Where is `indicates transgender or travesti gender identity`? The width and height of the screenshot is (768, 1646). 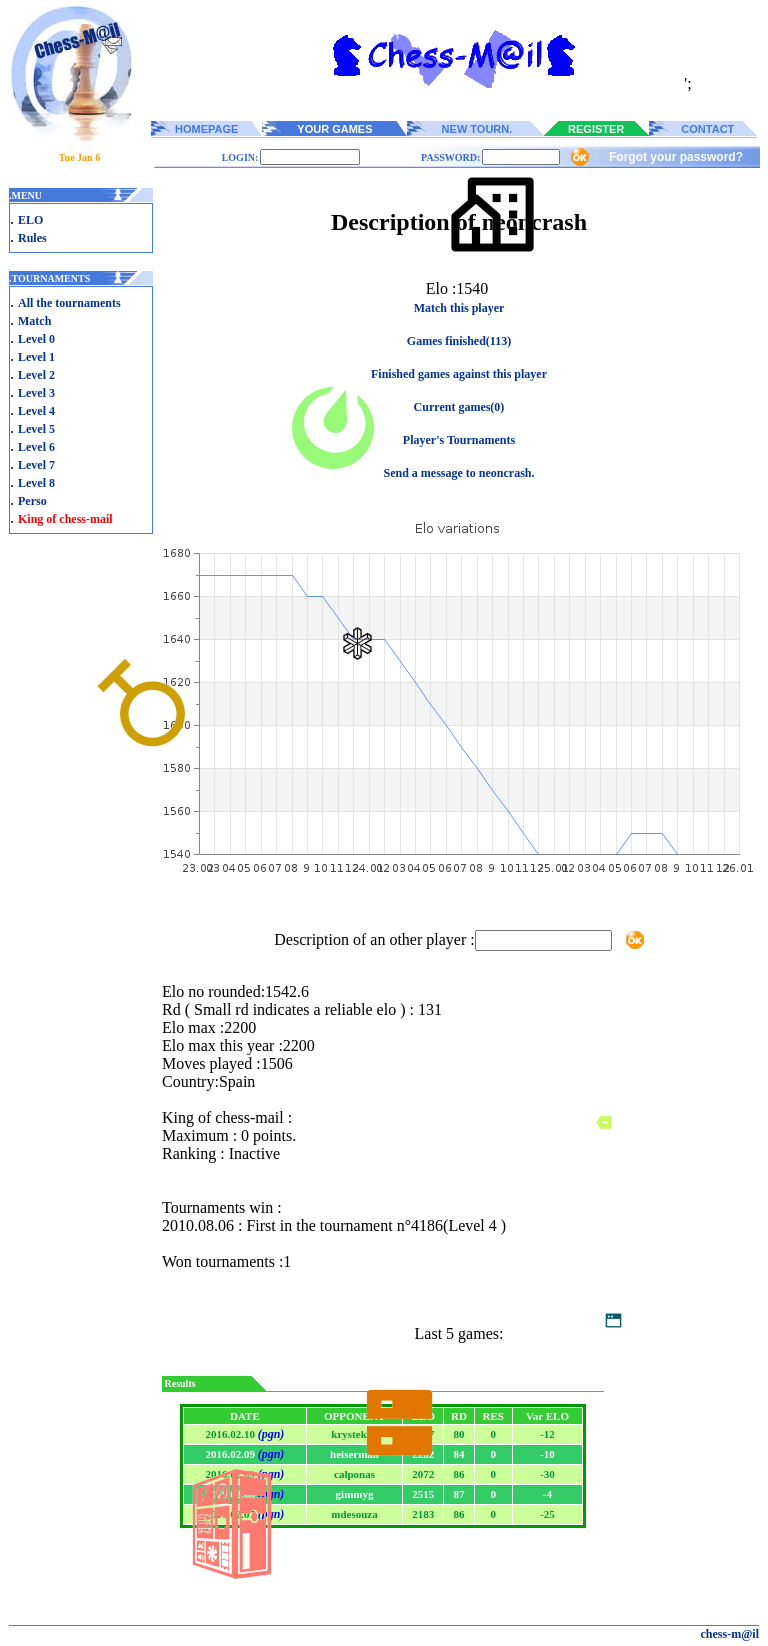
indicates transgender or travesti gender identity is located at coordinates (146, 703).